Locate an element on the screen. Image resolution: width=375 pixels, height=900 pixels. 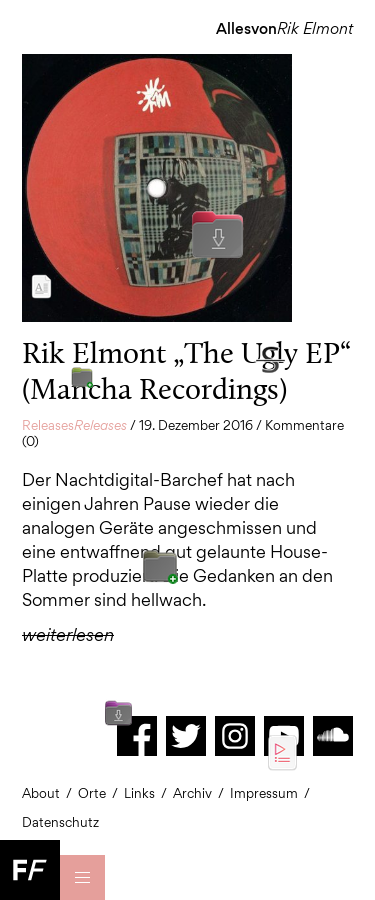
open a rich text format document is located at coordinates (41, 286).